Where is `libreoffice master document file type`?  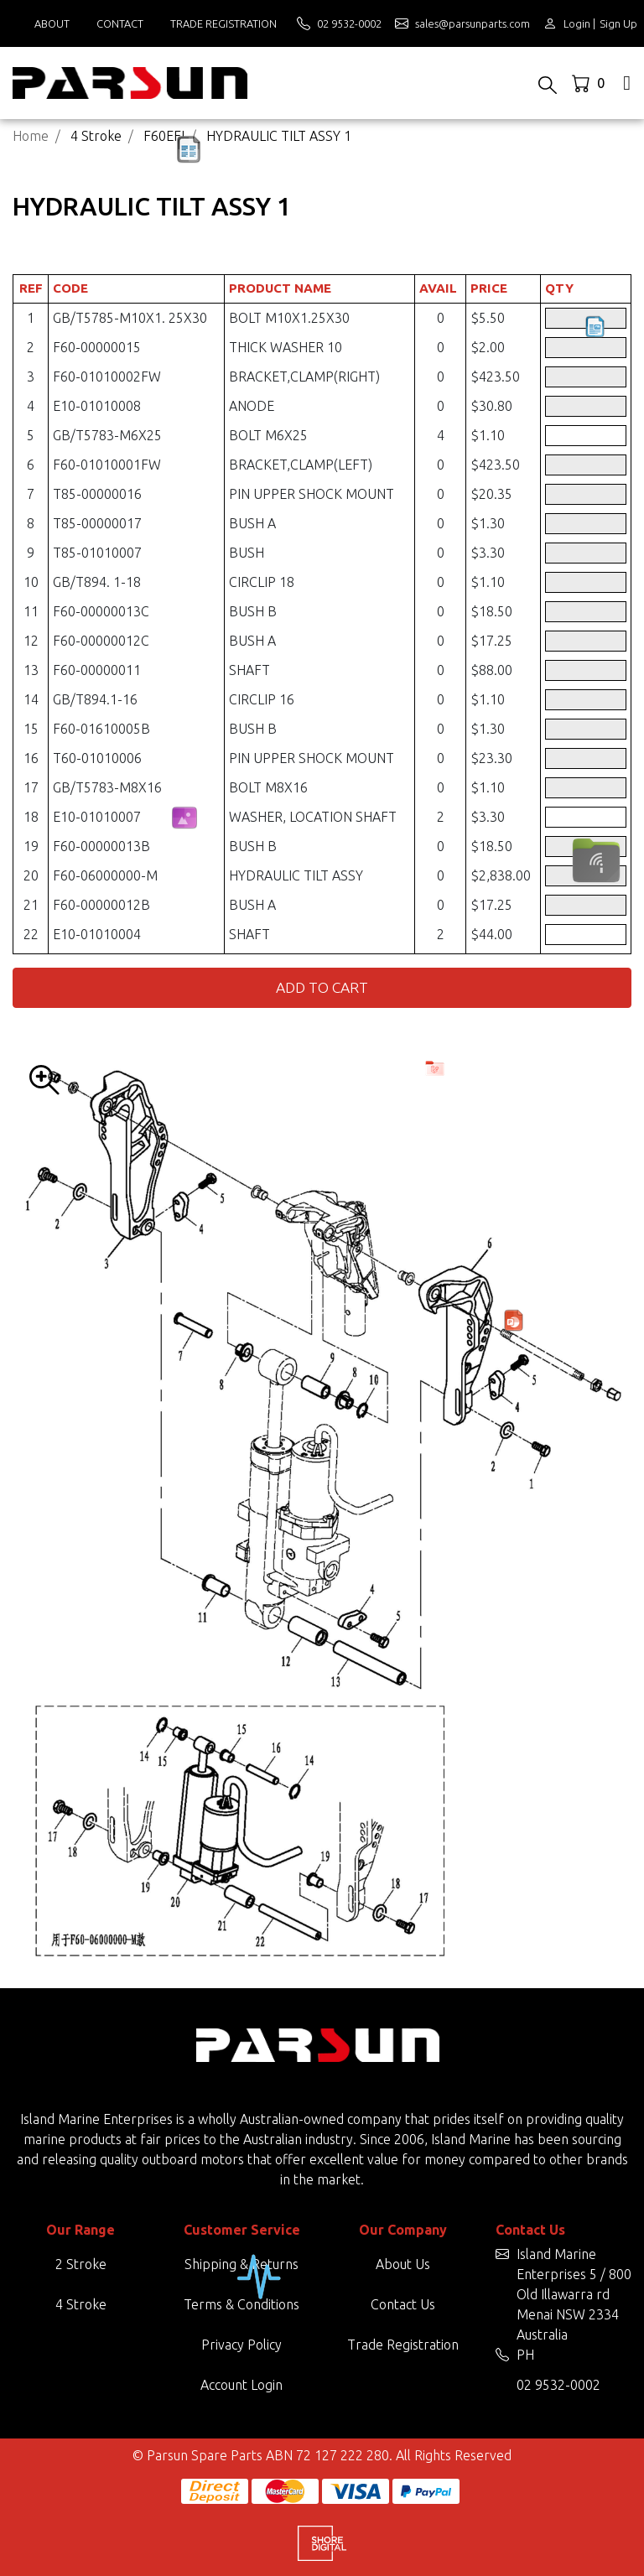
libreoffice master document file type is located at coordinates (189, 149).